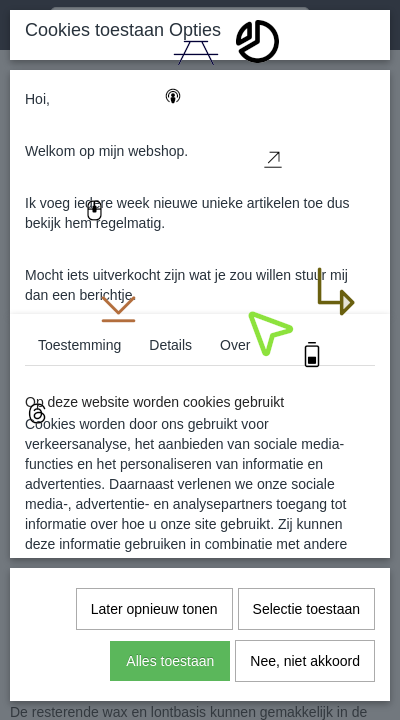 This screenshot has height=720, width=400. I want to click on view a segment of analytics data, so click(257, 41).